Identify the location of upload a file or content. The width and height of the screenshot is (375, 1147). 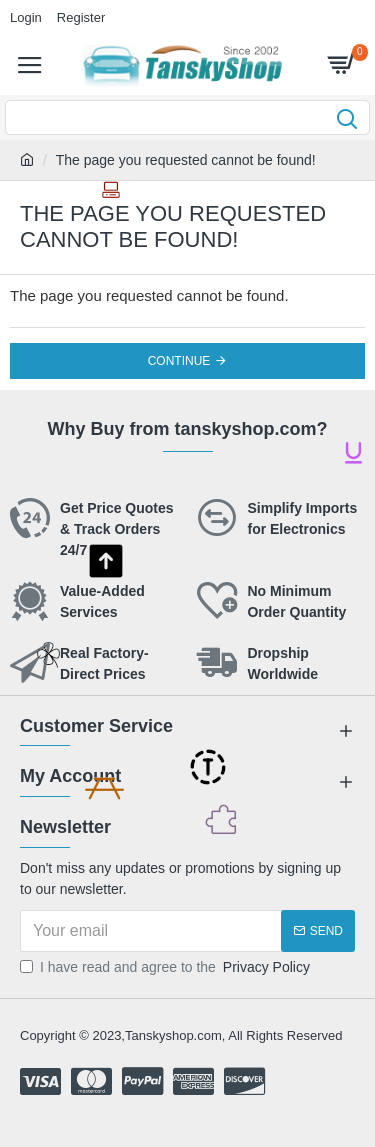
(106, 561).